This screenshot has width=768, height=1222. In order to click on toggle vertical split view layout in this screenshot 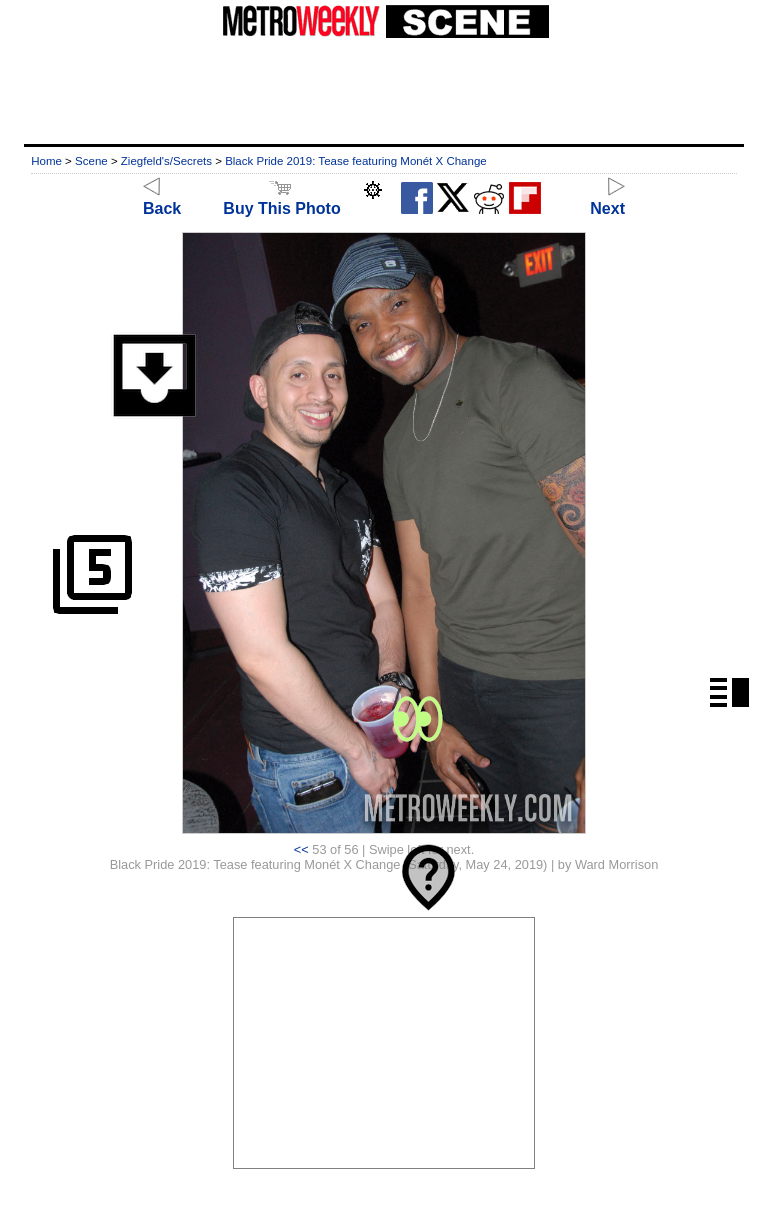, I will do `click(729, 692)`.